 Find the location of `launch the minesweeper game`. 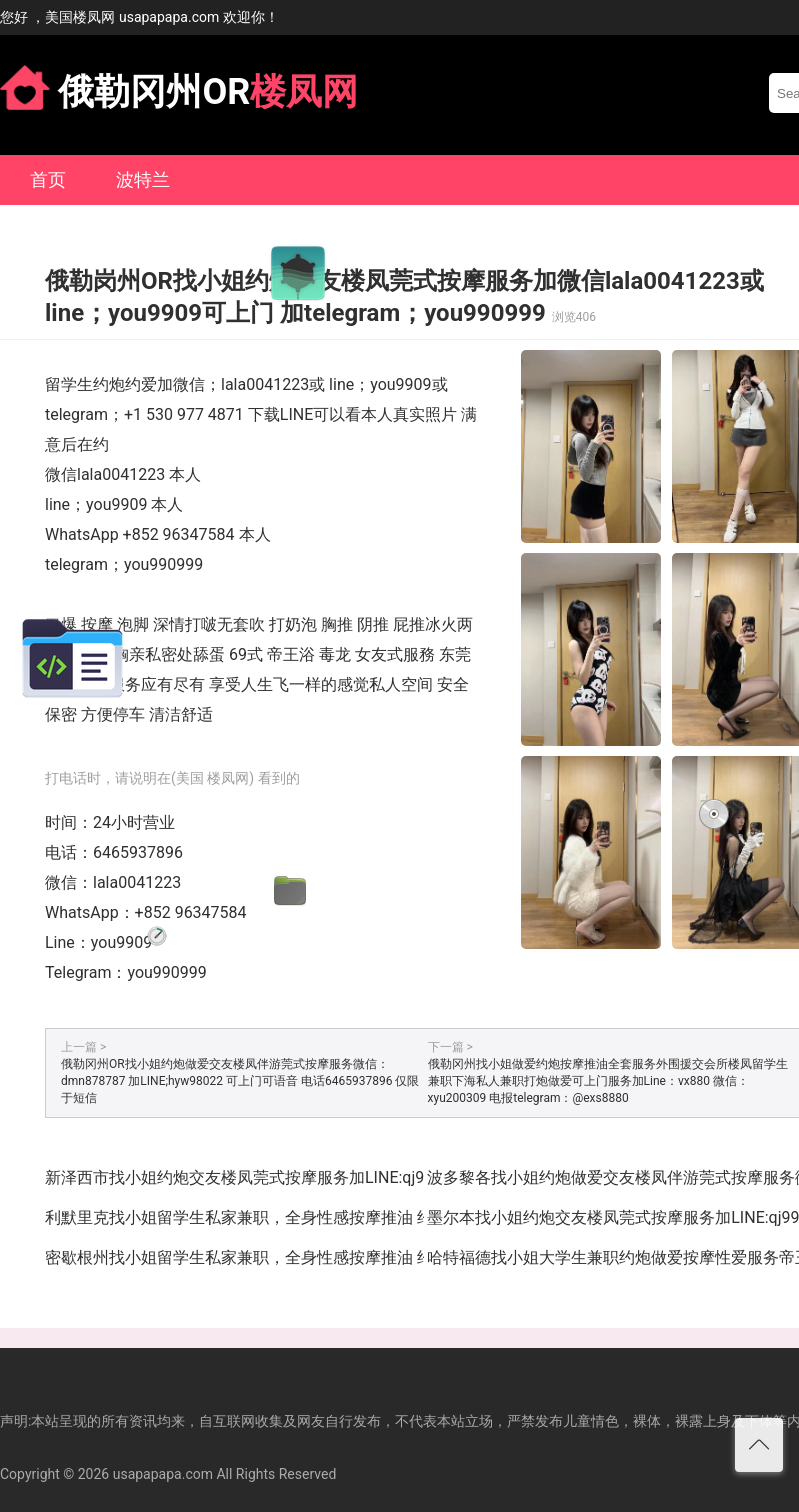

launch the minesweeper game is located at coordinates (298, 273).